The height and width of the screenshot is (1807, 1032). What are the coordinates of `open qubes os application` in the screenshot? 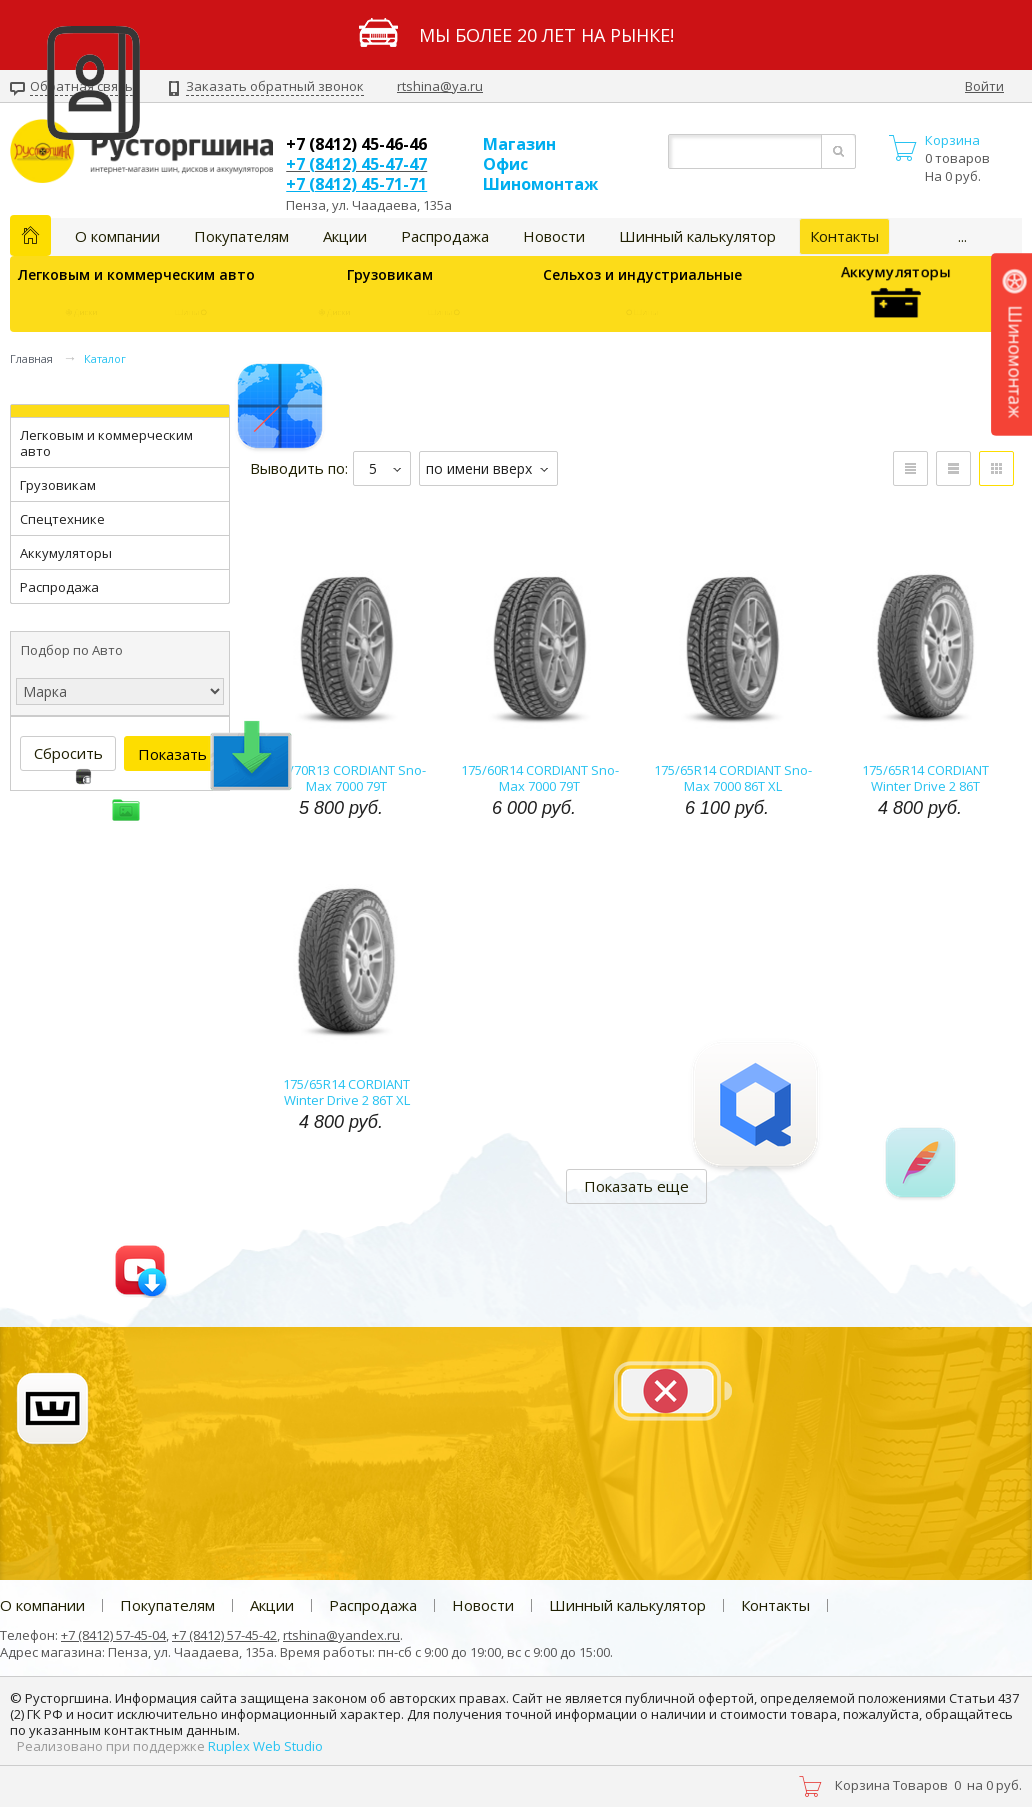 It's located at (755, 1104).